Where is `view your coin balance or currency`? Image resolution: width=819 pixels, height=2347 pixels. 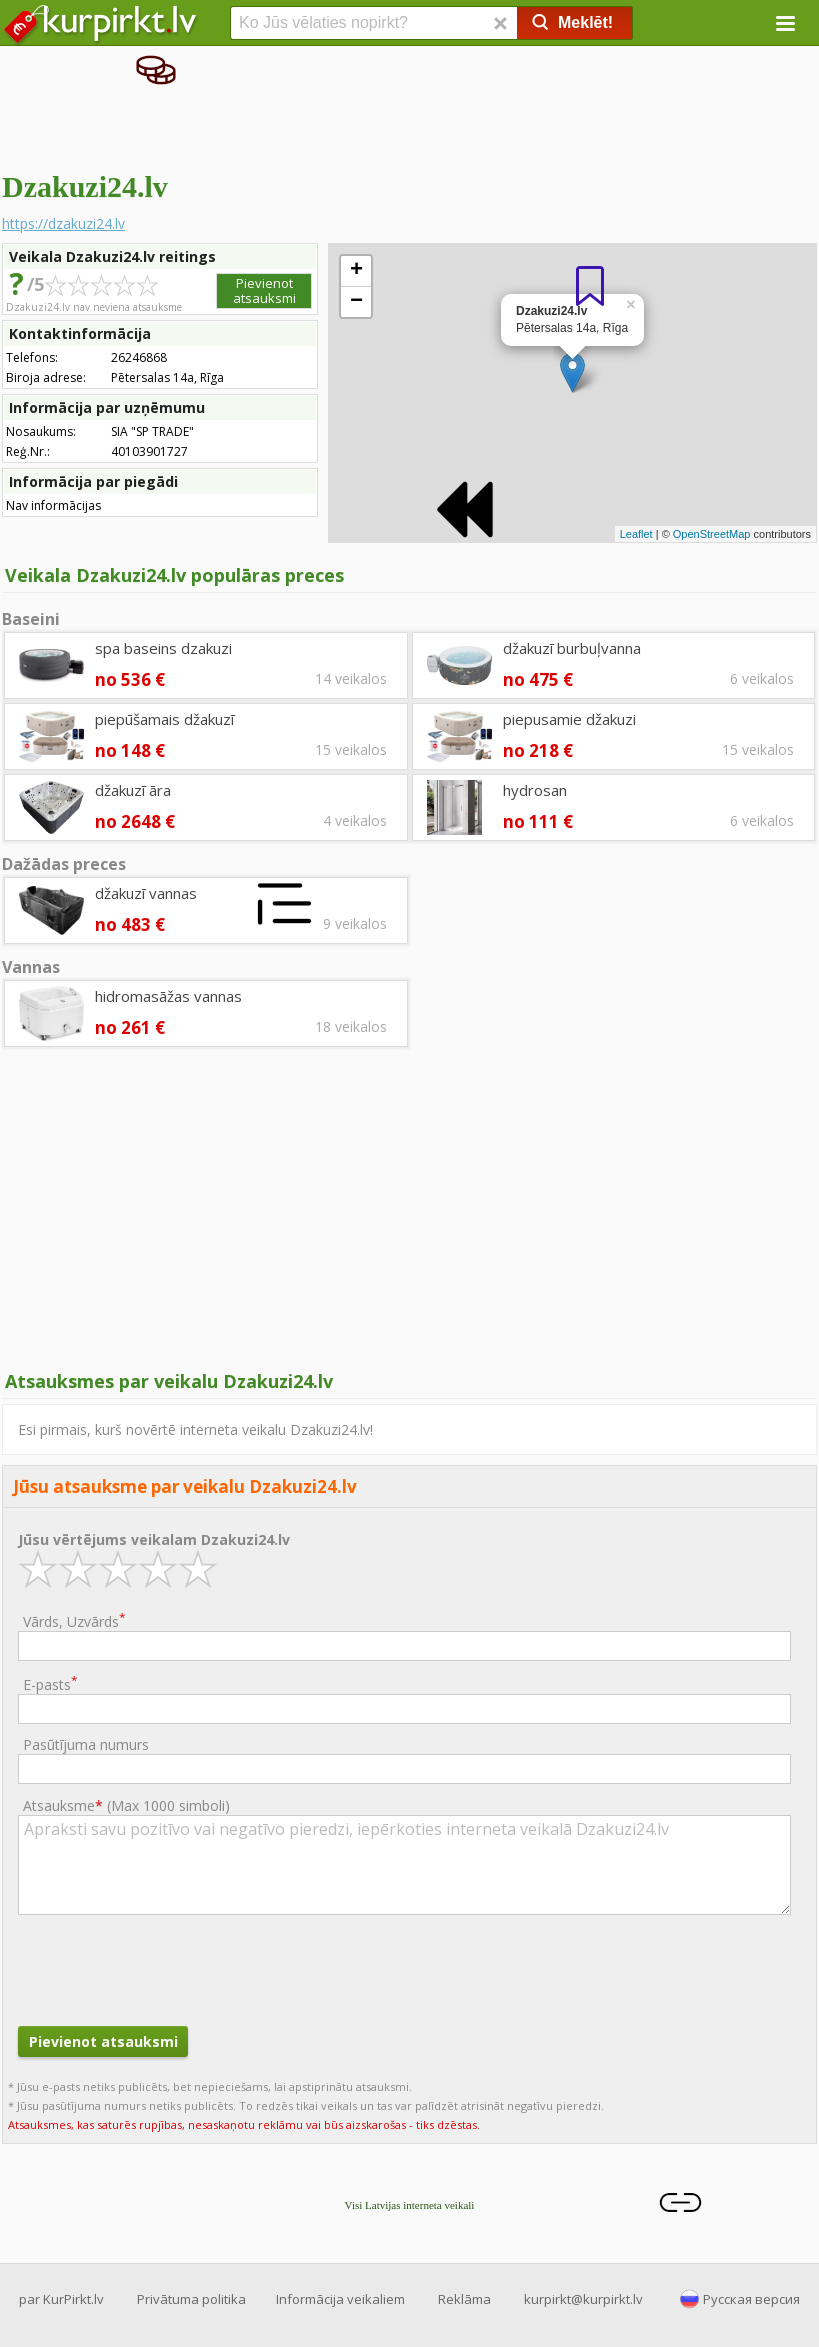
view your coin balance or currency is located at coordinates (156, 70).